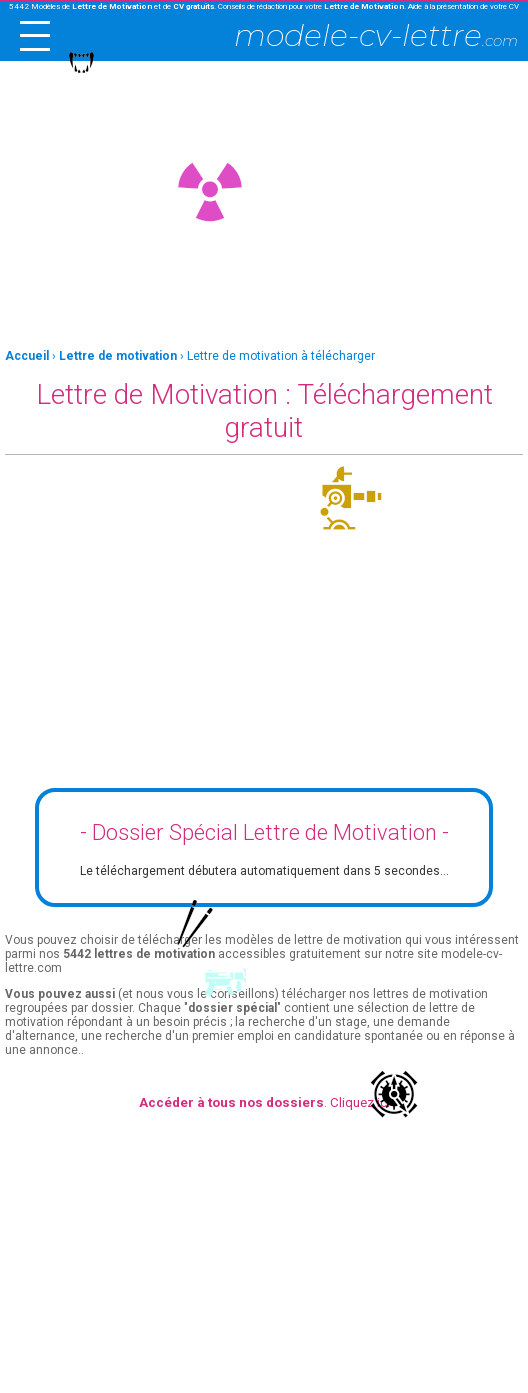 Image resolution: width=528 pixels, height=1393 pixels. What do you see at coordinates (350, 497) in the screenshot?
I see `select automated turret weapon` at bounding box center [350, 497].